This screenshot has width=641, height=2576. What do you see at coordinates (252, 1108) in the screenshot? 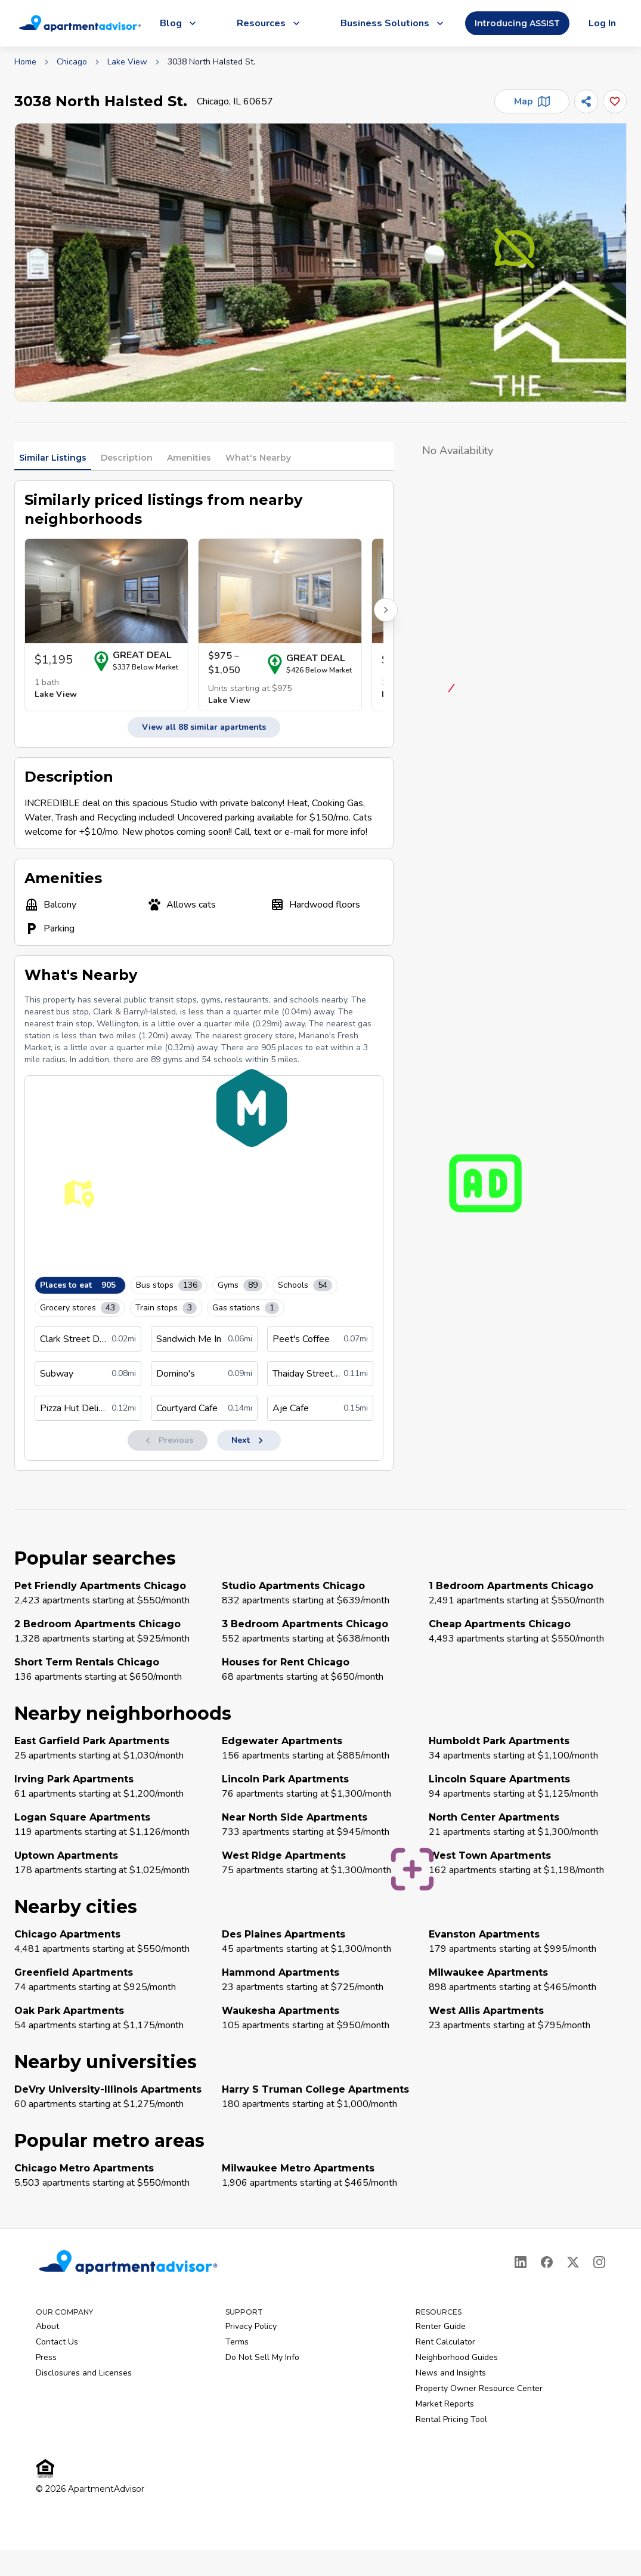
I see `indicates a metro or transit-related feature` at bounding box center [252, 1108].